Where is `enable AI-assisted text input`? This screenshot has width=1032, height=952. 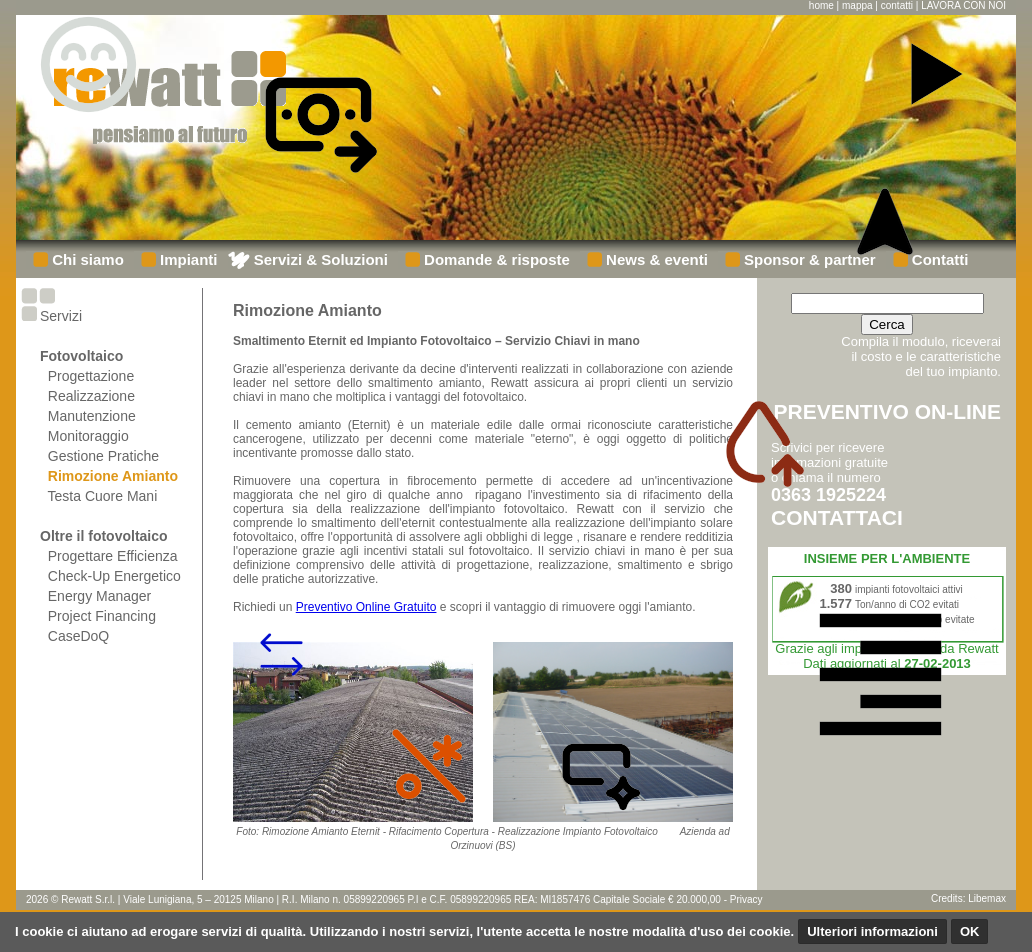 enable AI-assisted text input is located at coordinates (596, 766).